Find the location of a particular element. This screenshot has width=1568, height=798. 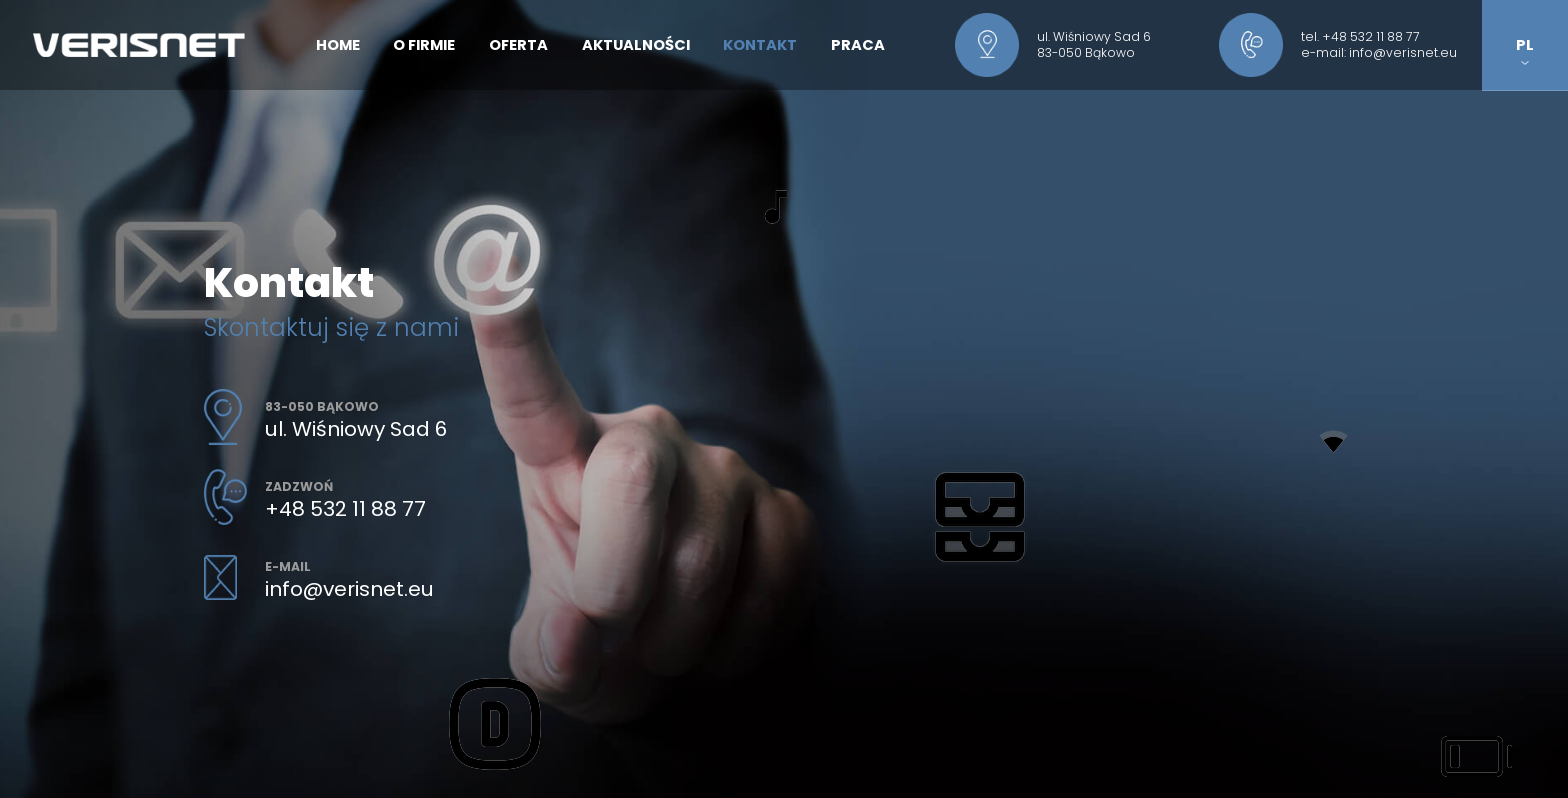

play or access audio content is located at coordinates (776, 207).